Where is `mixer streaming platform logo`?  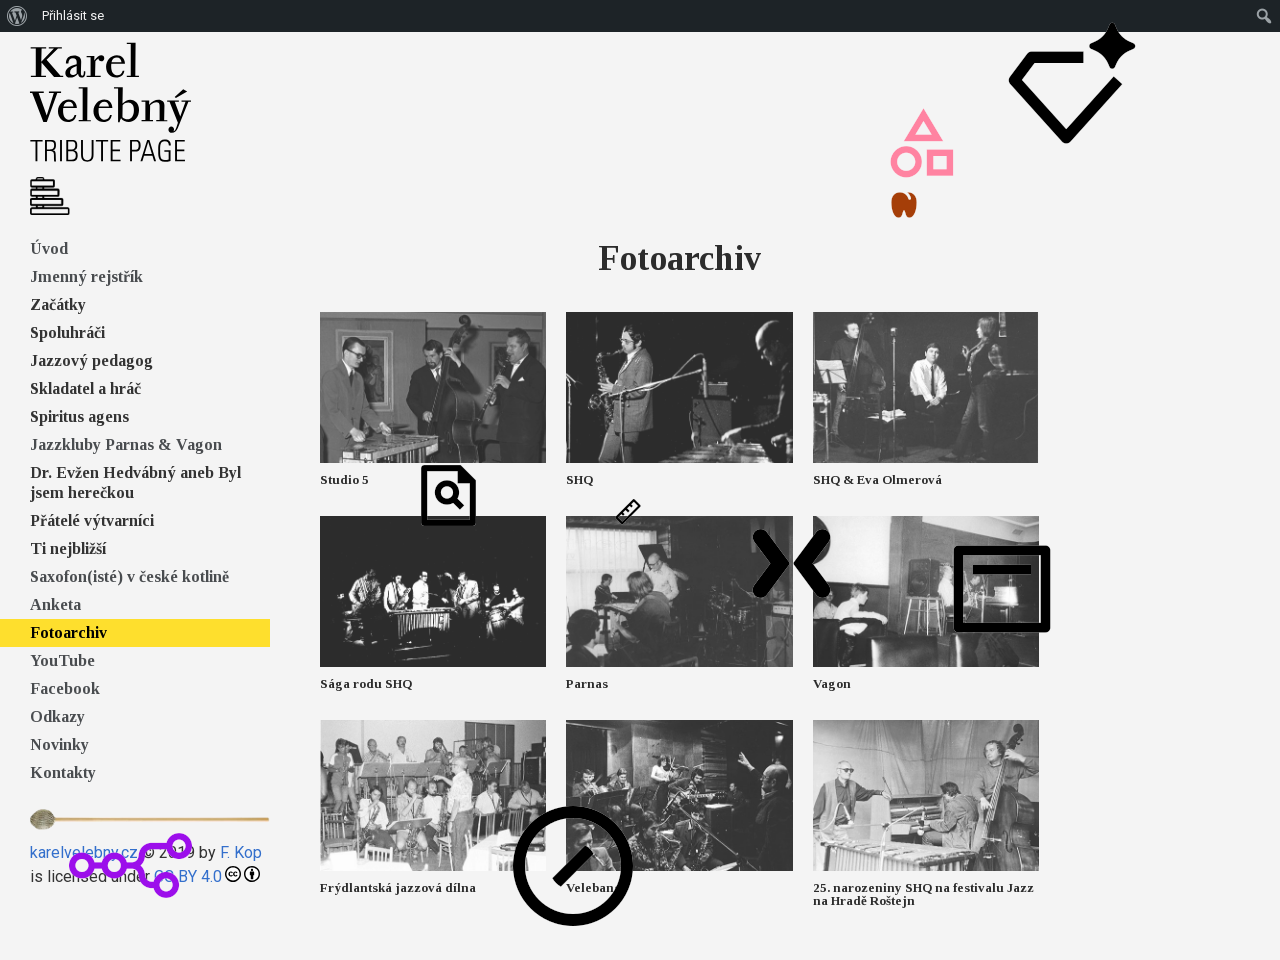 mixer streaming platform logo is located at coordinates (791, 563).